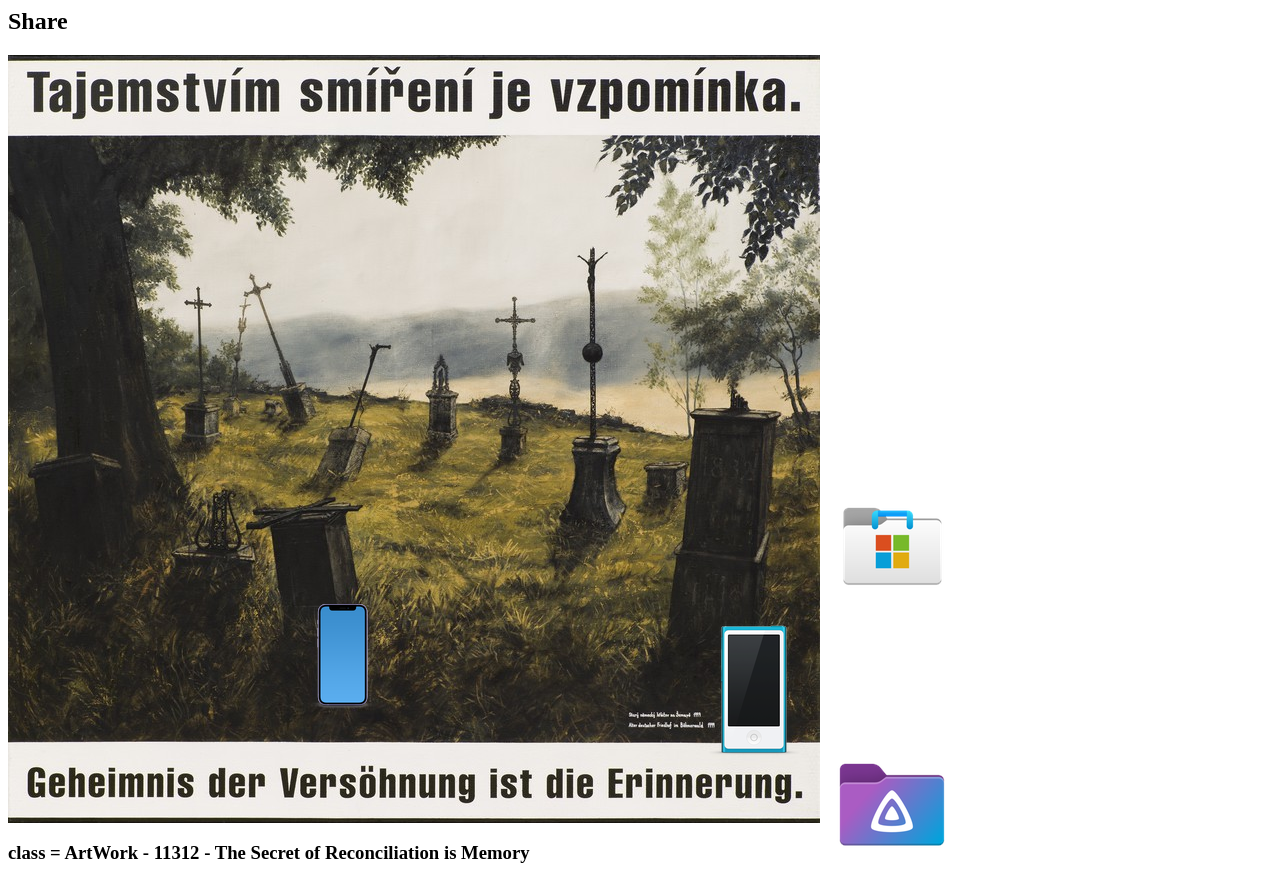 The image size is (1280, 882). What do you see at coordinates (892, 549) in the screenshot?
I see `open microsoft store downloads folder` at bounding box center [892, 549].